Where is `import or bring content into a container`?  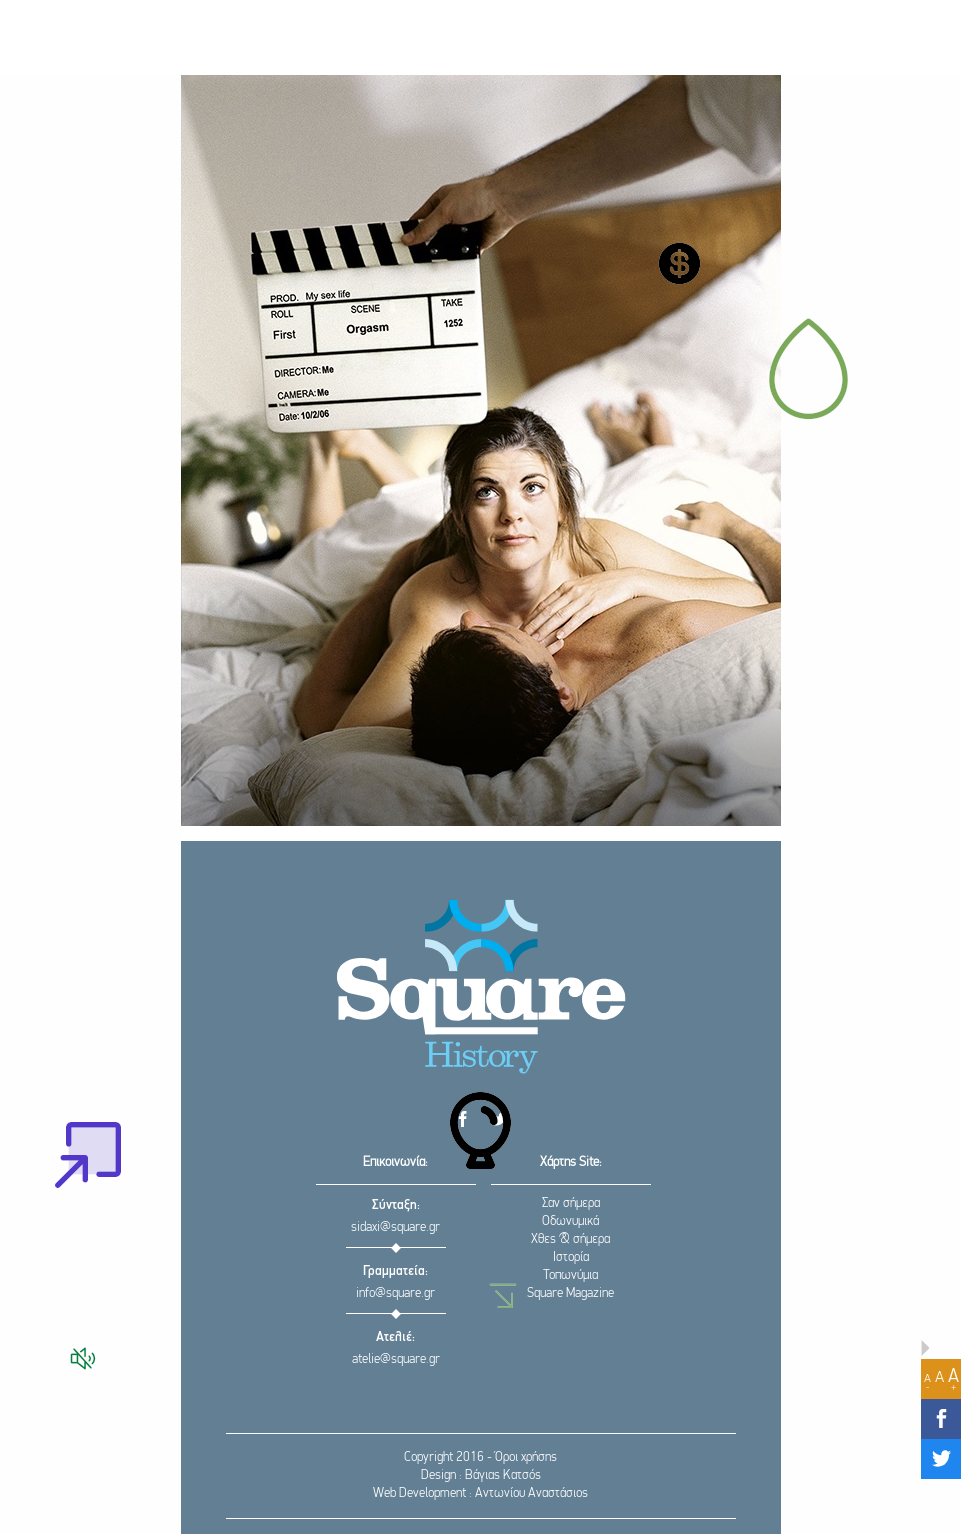
import or bring content into a container is located at coordinates (88, 1155).